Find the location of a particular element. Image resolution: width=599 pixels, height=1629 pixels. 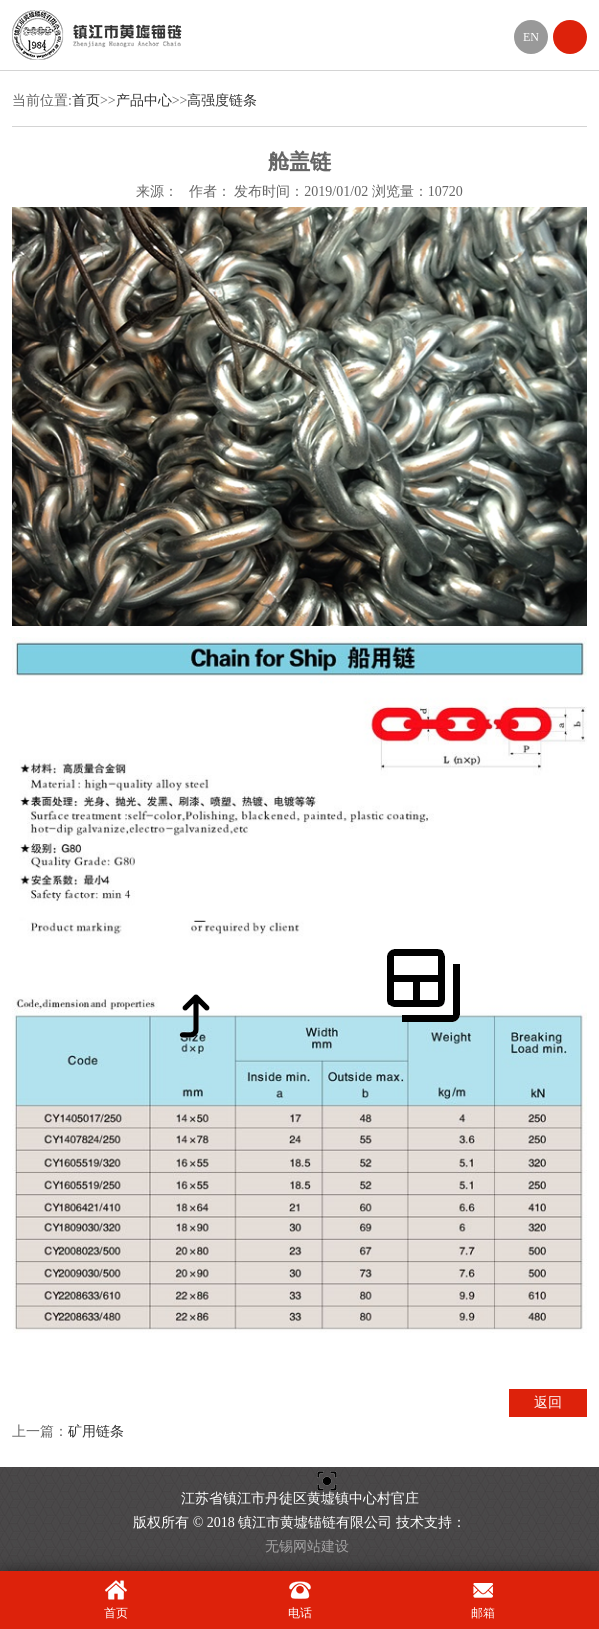

go up one level in navigation is located at coordinates (196, 1016).